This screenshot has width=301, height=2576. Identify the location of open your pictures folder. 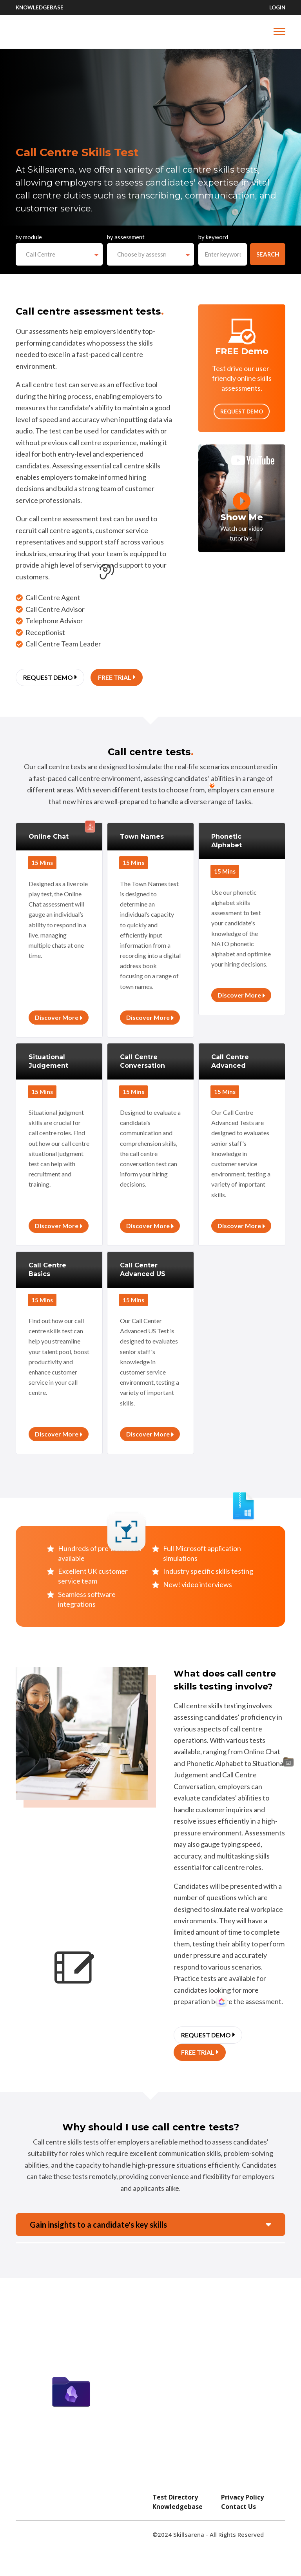
(288, 1762).